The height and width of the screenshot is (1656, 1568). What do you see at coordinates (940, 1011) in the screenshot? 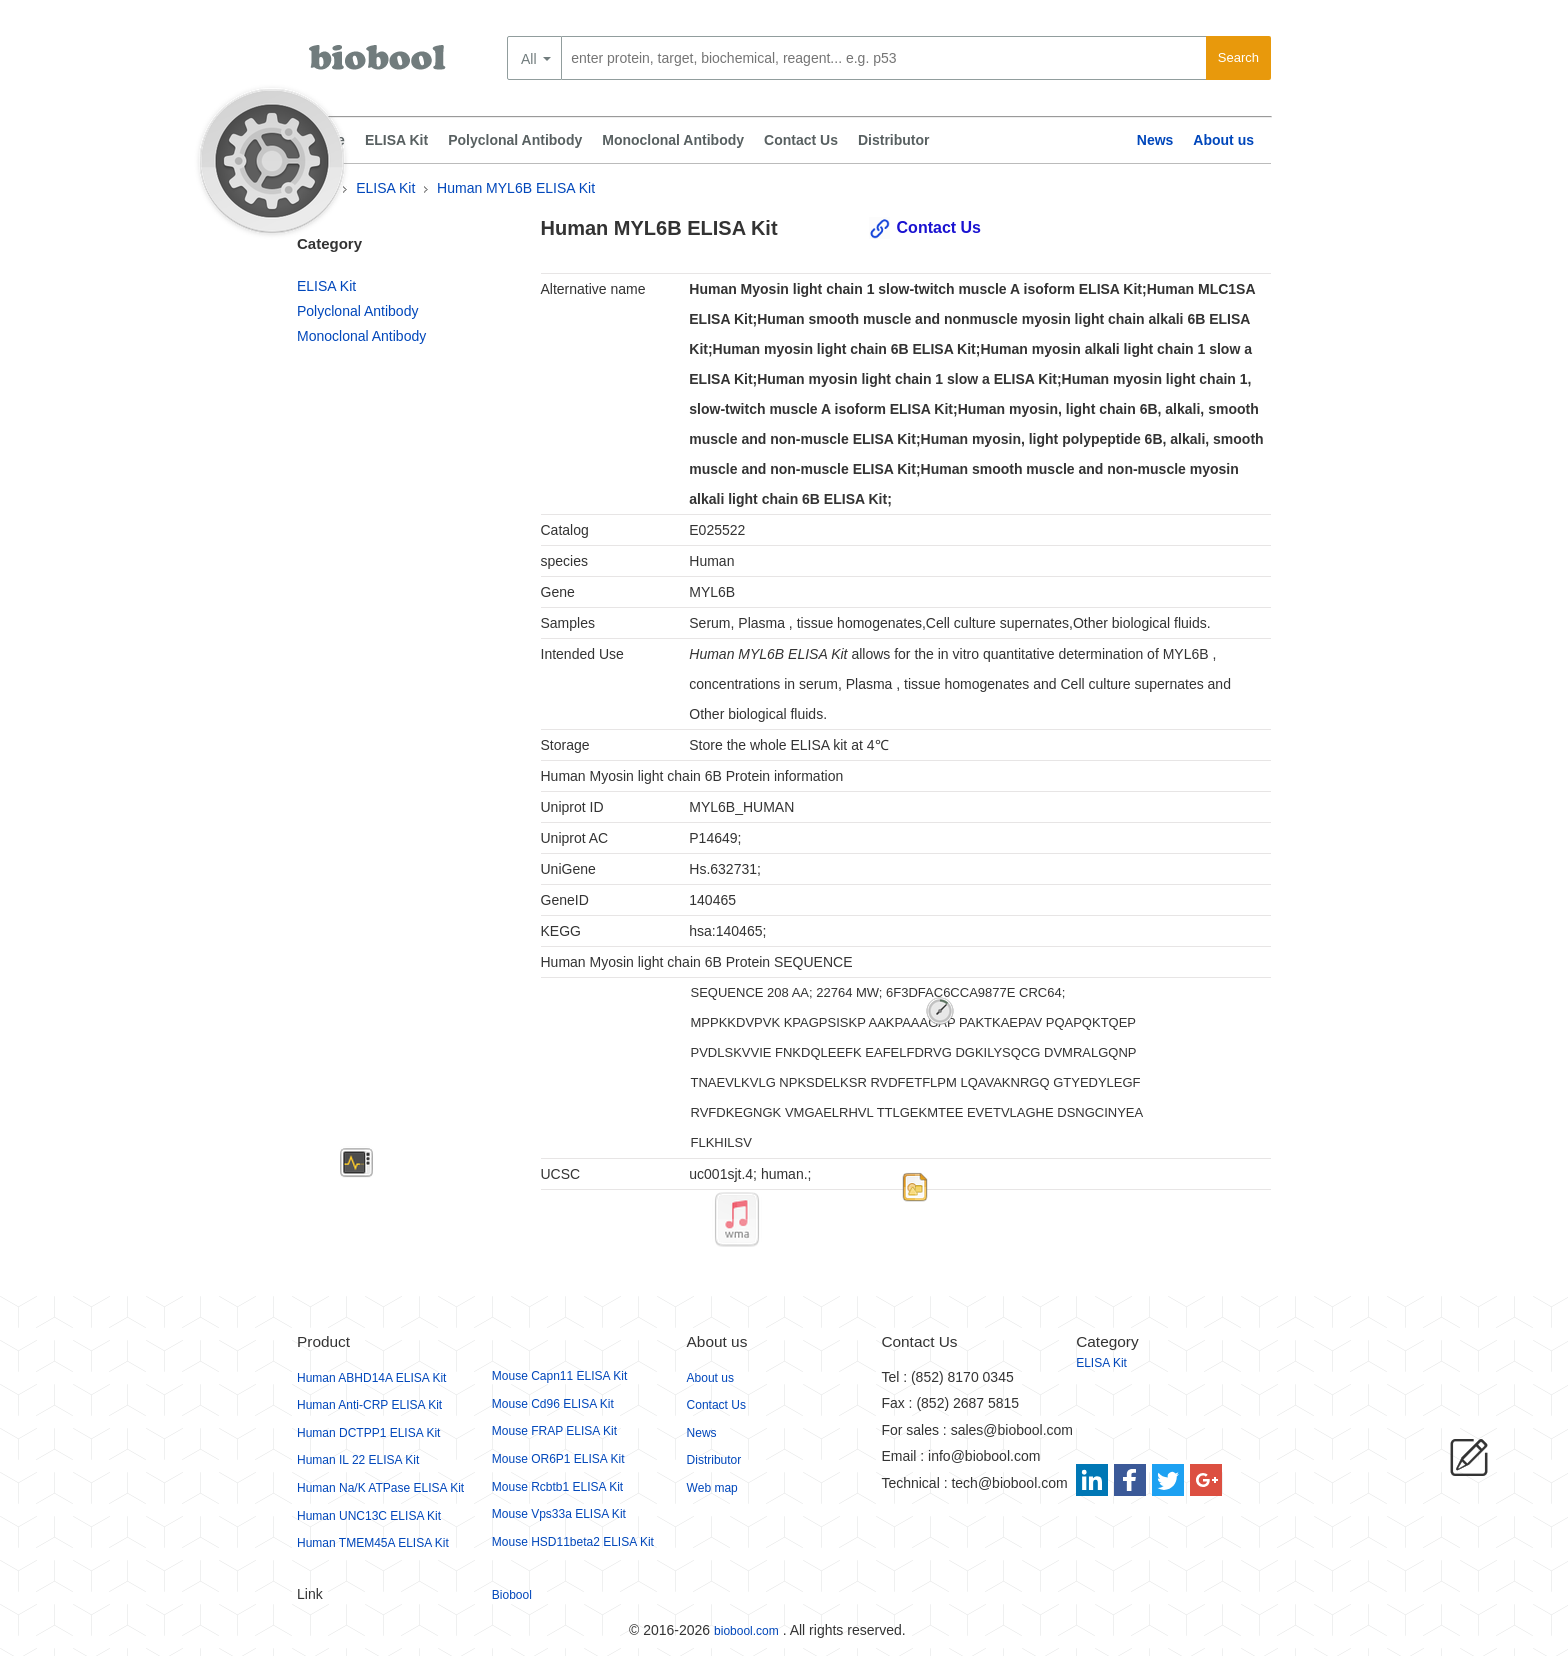
I see `open sysprof system profiler` at bounding box center [940, 1011].